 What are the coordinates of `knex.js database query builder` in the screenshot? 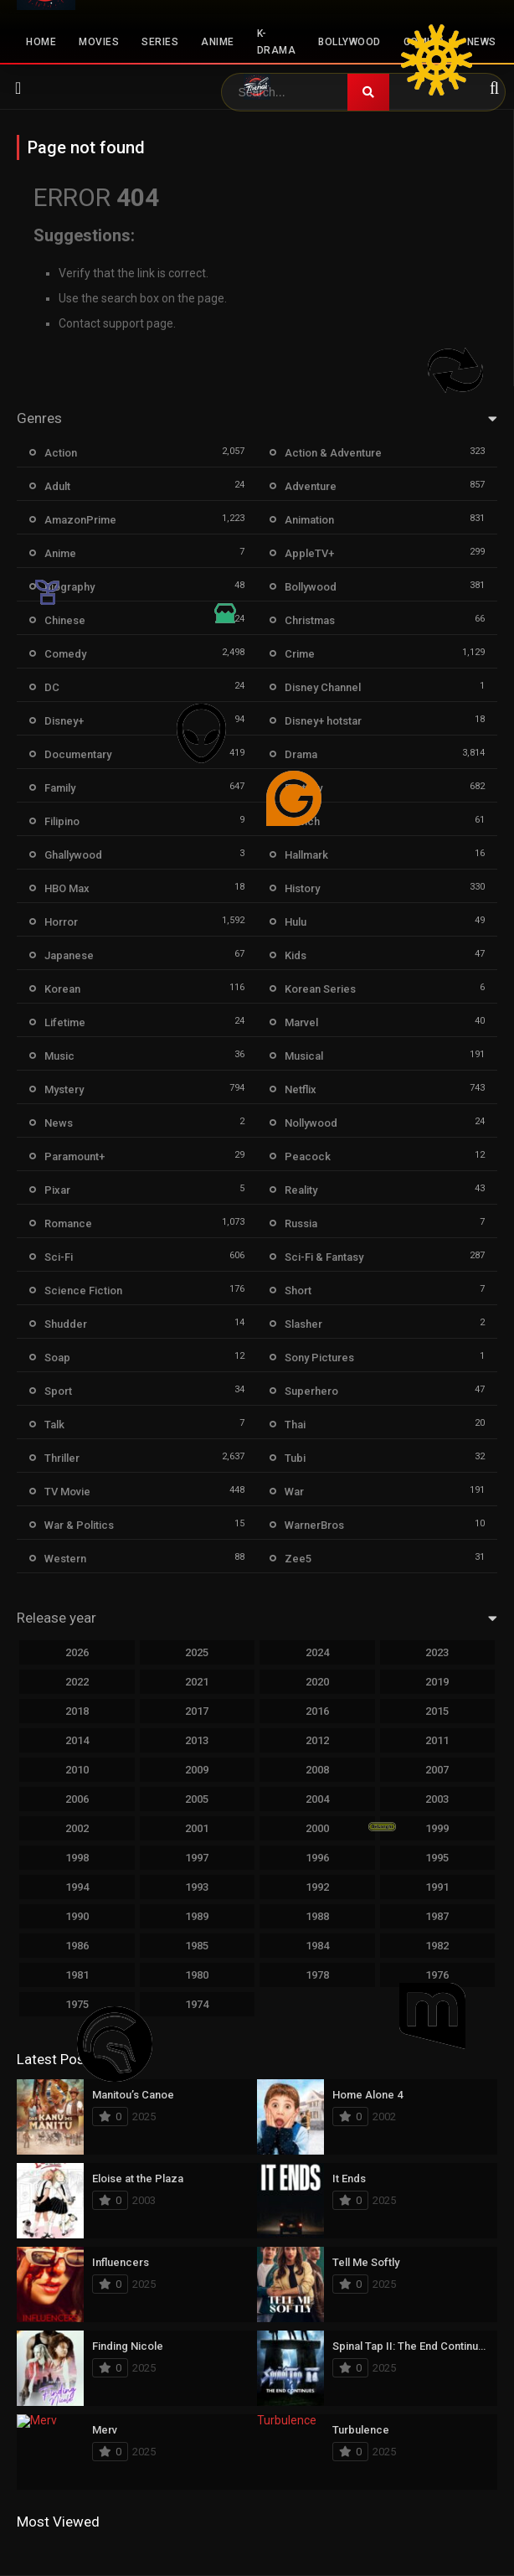 It's located at (436, 59).